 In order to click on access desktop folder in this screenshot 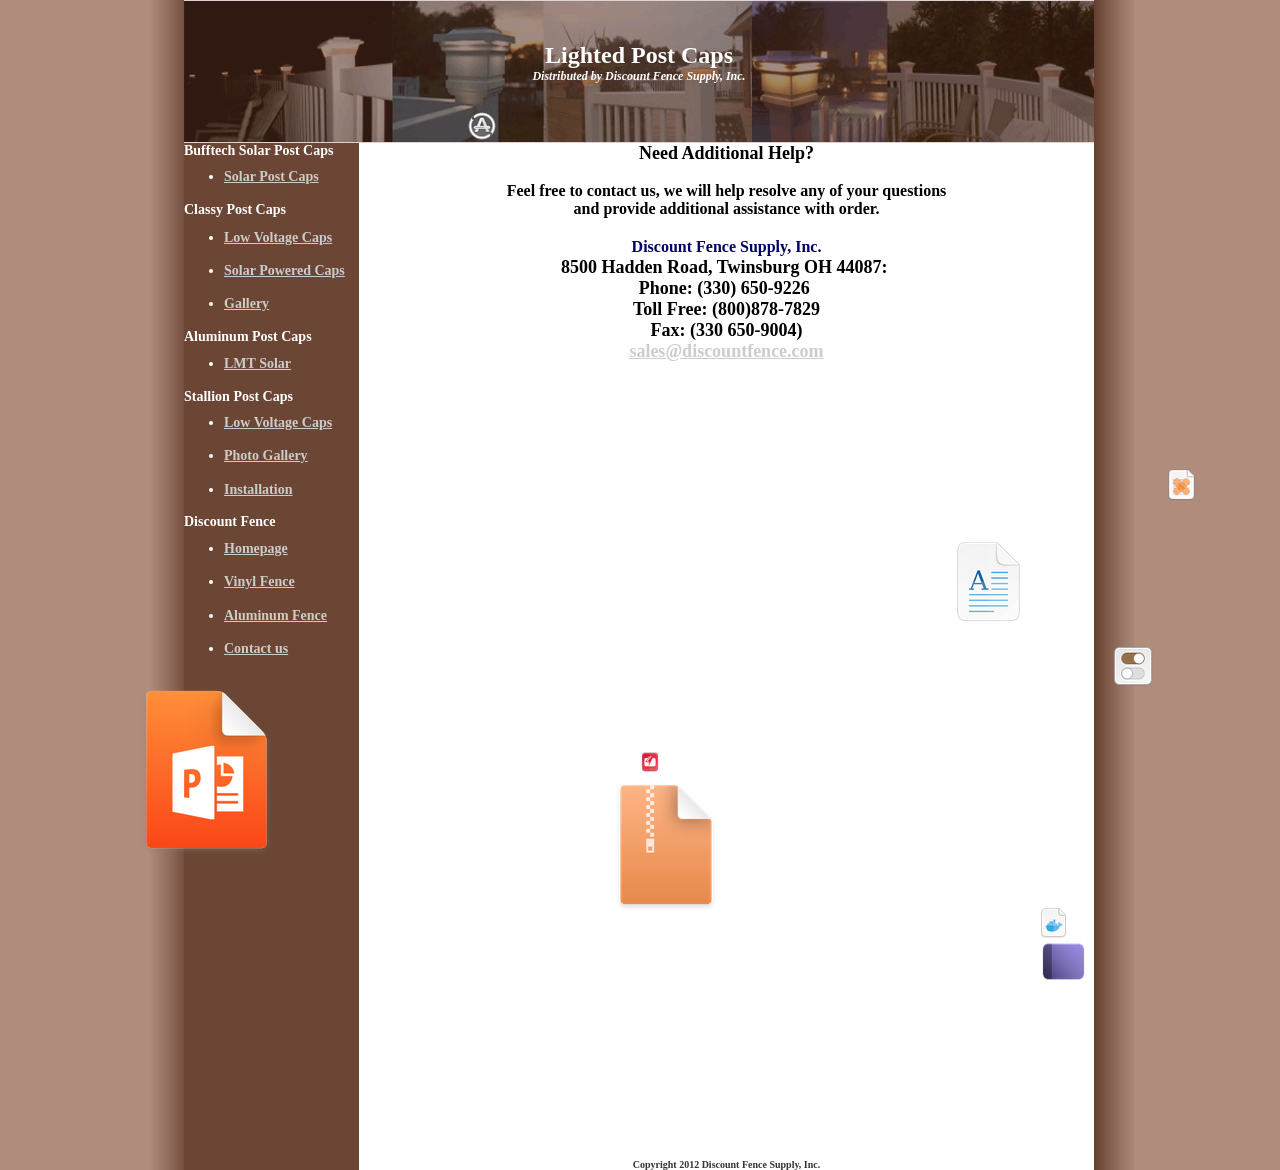, I will do `click(1063, 960)`.